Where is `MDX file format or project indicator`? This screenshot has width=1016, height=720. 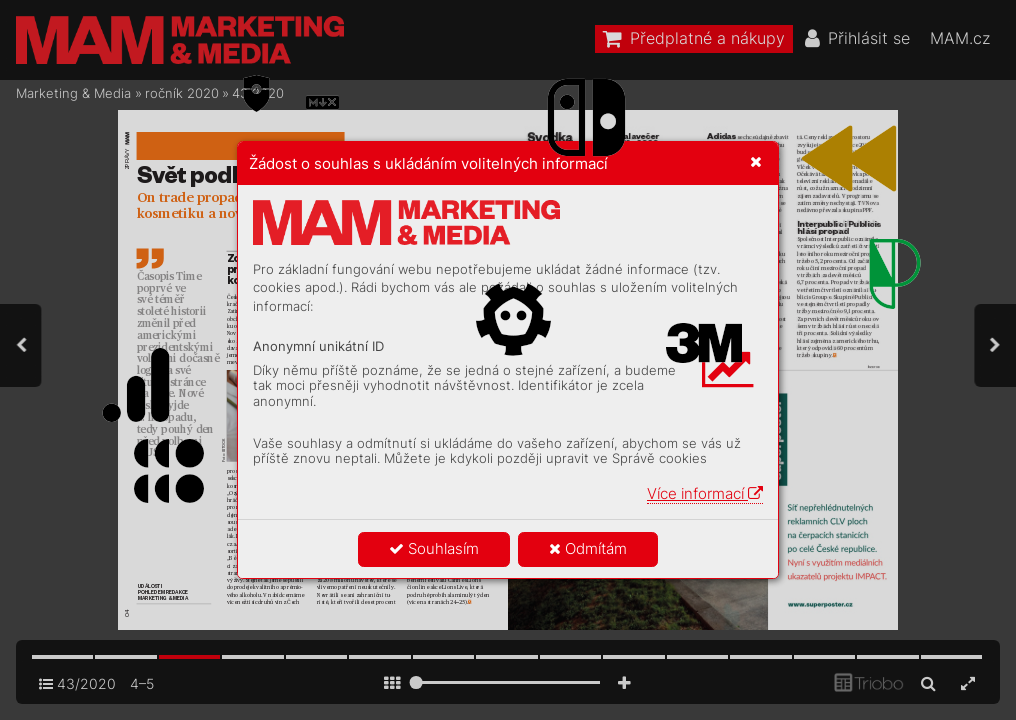 MDX file format or project indicator is located at coordinates (322, 102).